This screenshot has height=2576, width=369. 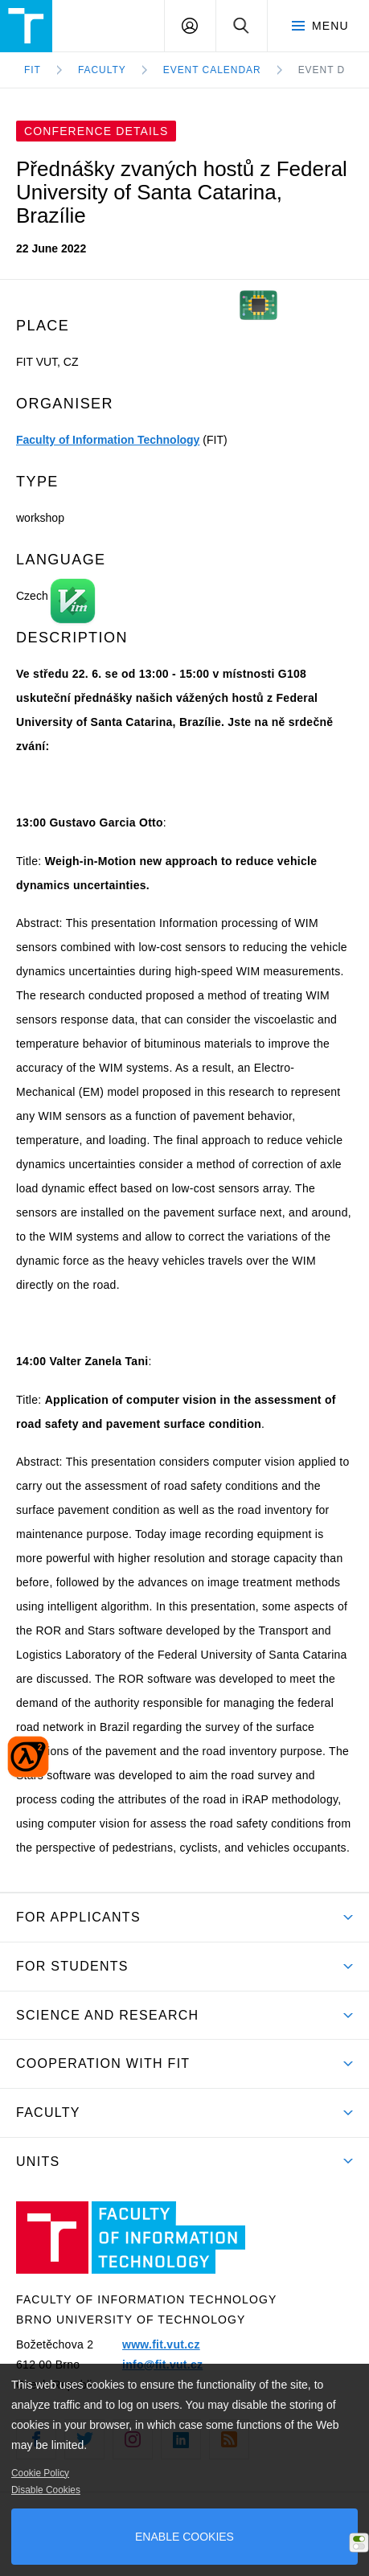 What do you see at coordinates (72, 601) in the screenshot?
I see `open vim text editor` at bounding box center [72, 601].